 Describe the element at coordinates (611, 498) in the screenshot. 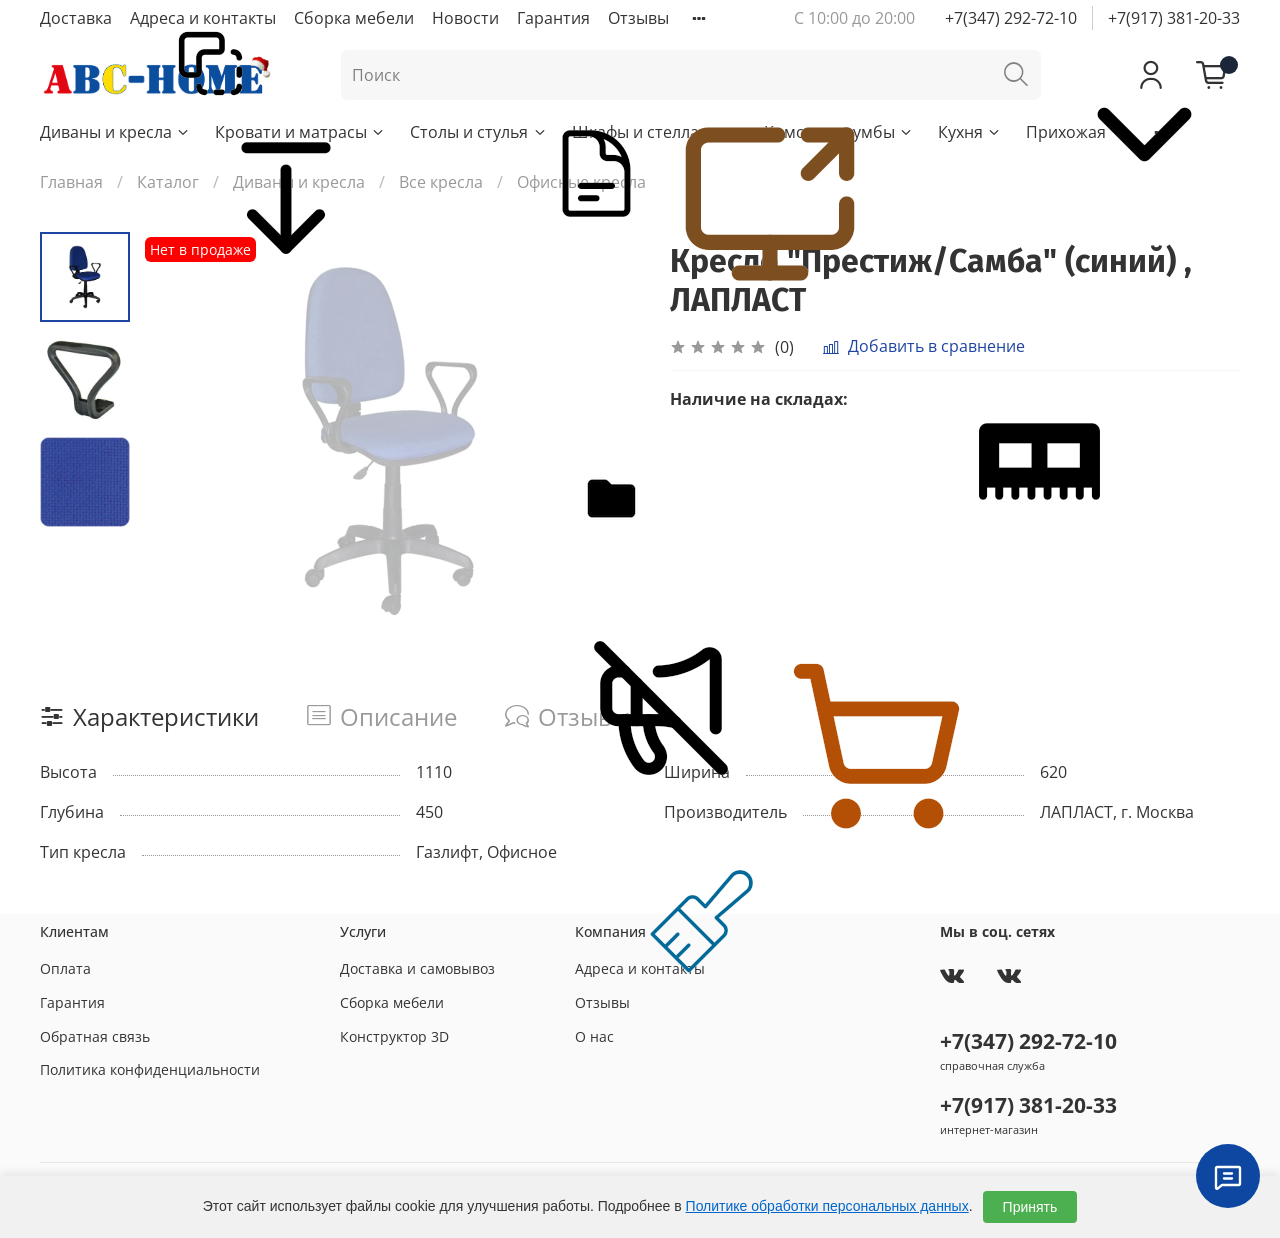

I see `access your files and documents` at that location.